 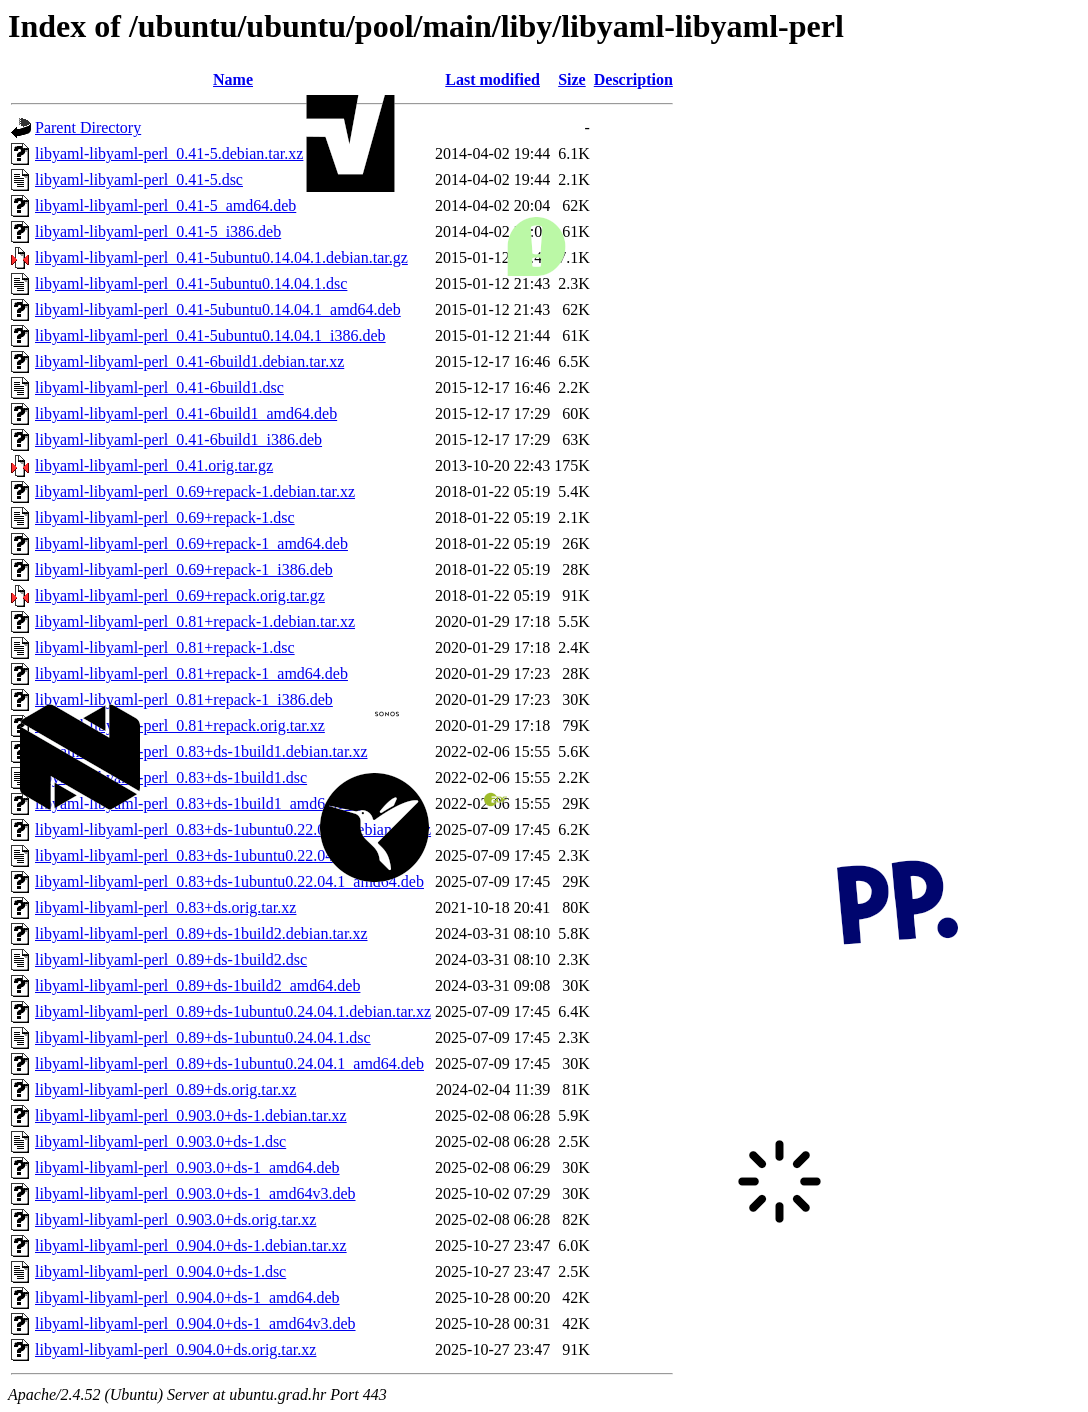 I want to click on check service outage status on Downdetector, so click(x=536, y=246).